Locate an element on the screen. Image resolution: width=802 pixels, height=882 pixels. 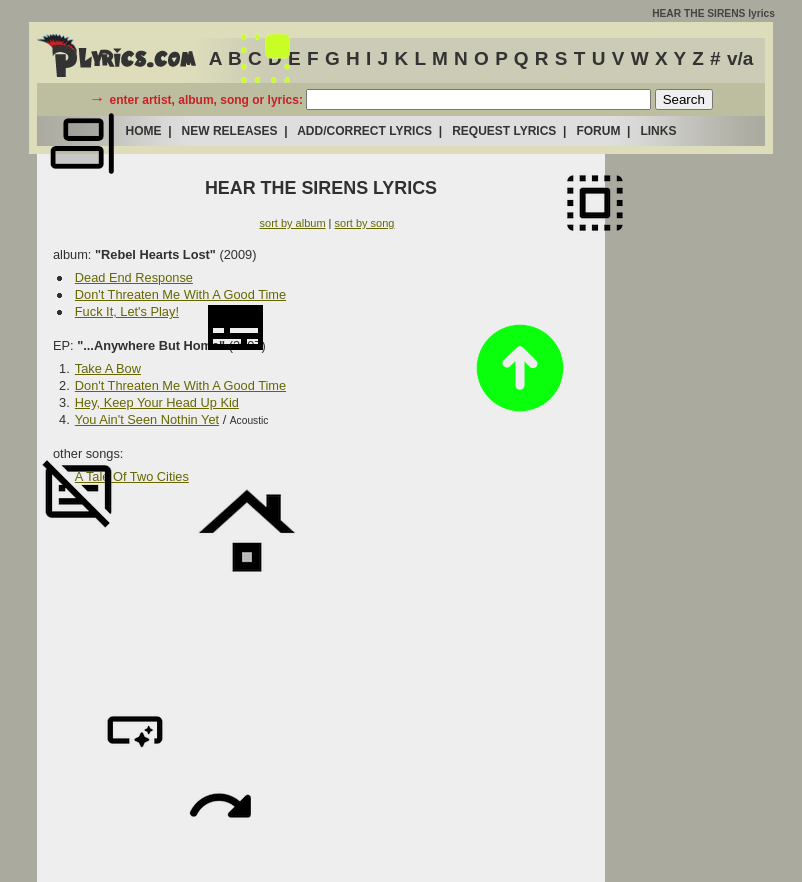
enable subtitles or closed captions is located at coordinates (235, 327).